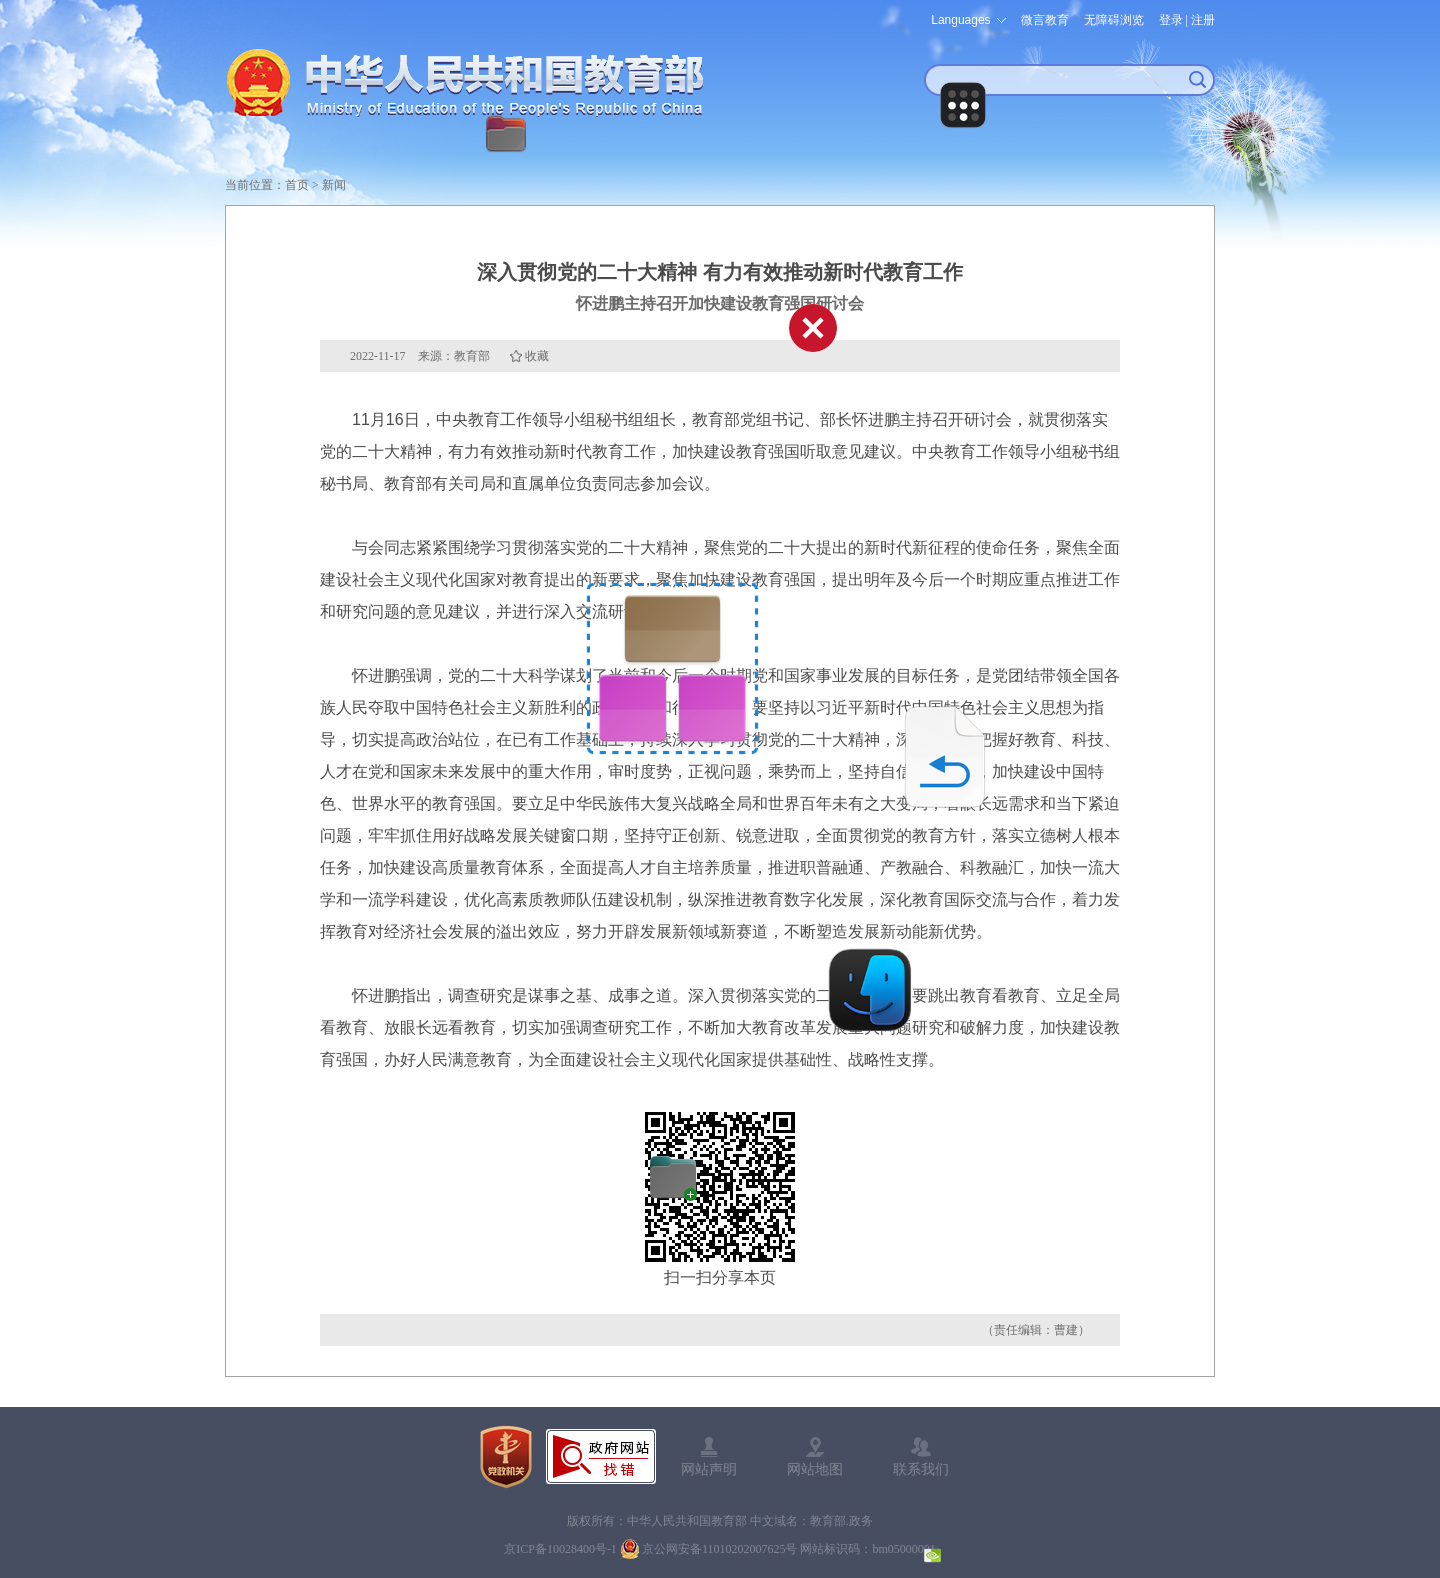  I want to click on create a new folder, so click(673, 1177).